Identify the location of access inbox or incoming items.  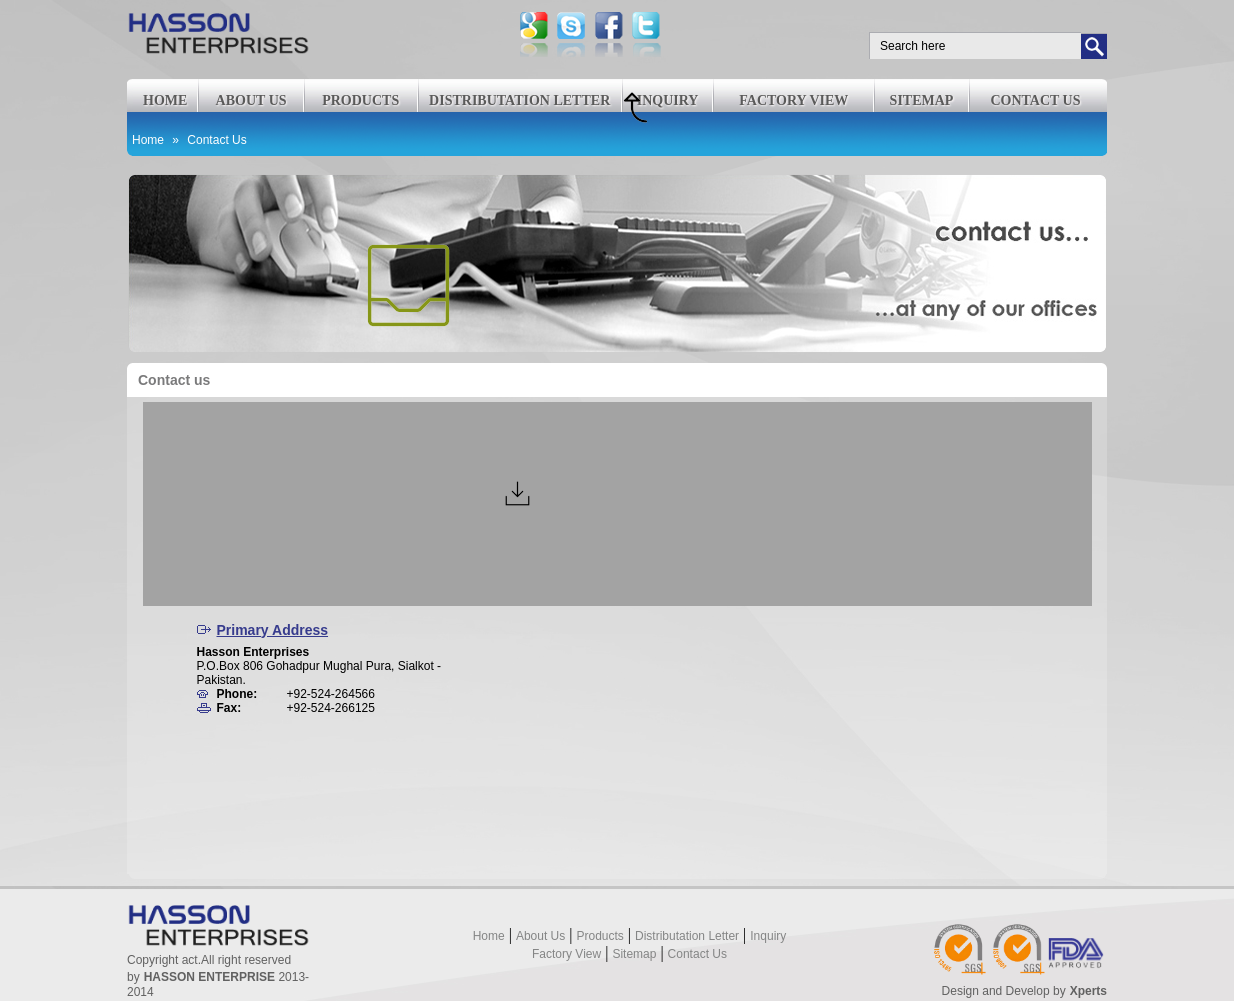
(408, 285).